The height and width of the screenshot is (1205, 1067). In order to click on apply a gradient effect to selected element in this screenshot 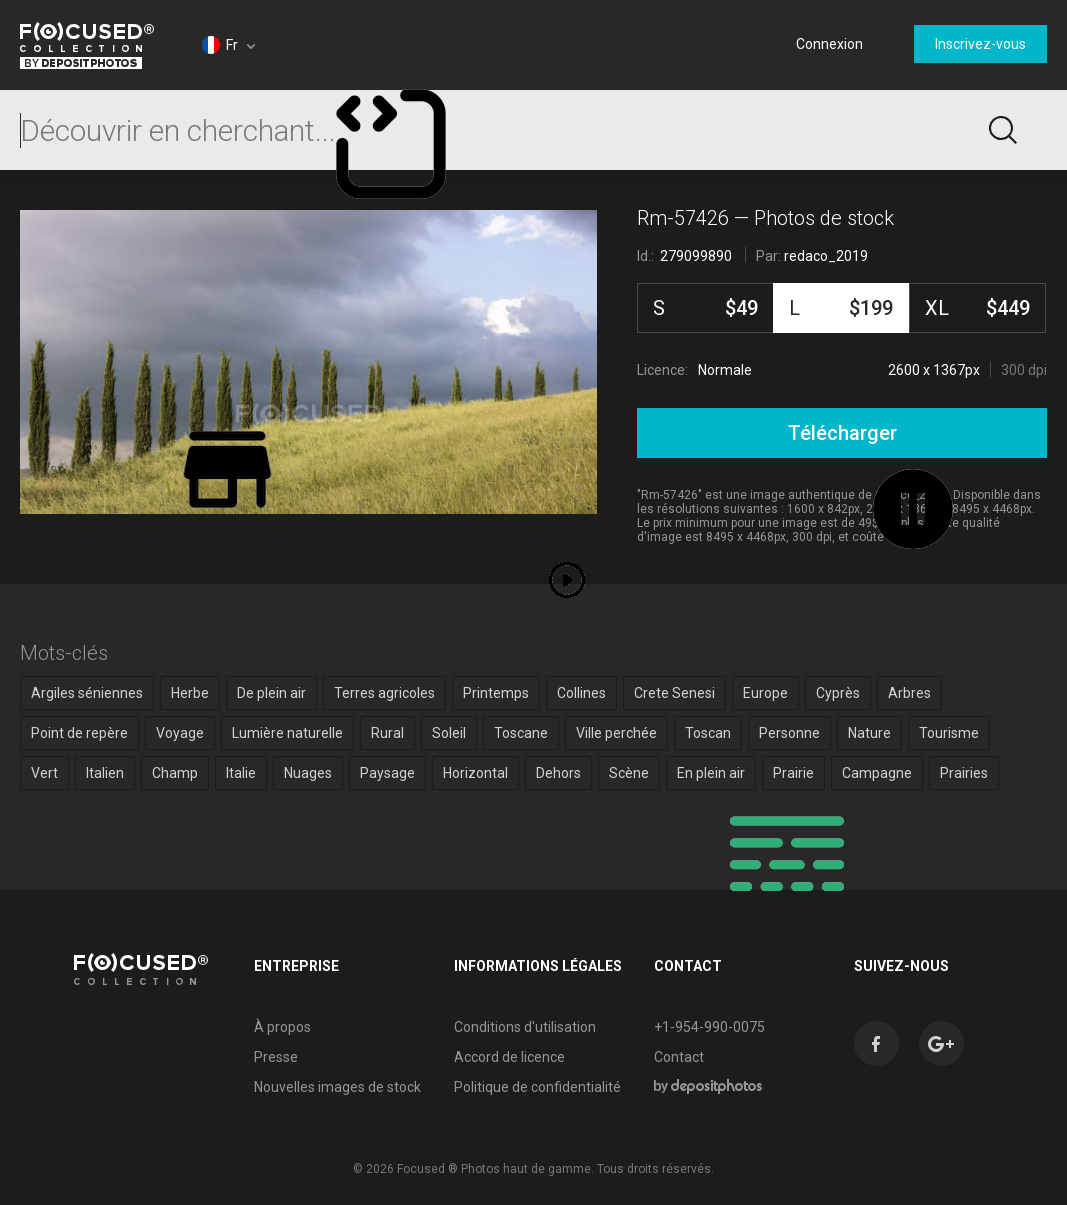, I will do `click(787, 856)`.